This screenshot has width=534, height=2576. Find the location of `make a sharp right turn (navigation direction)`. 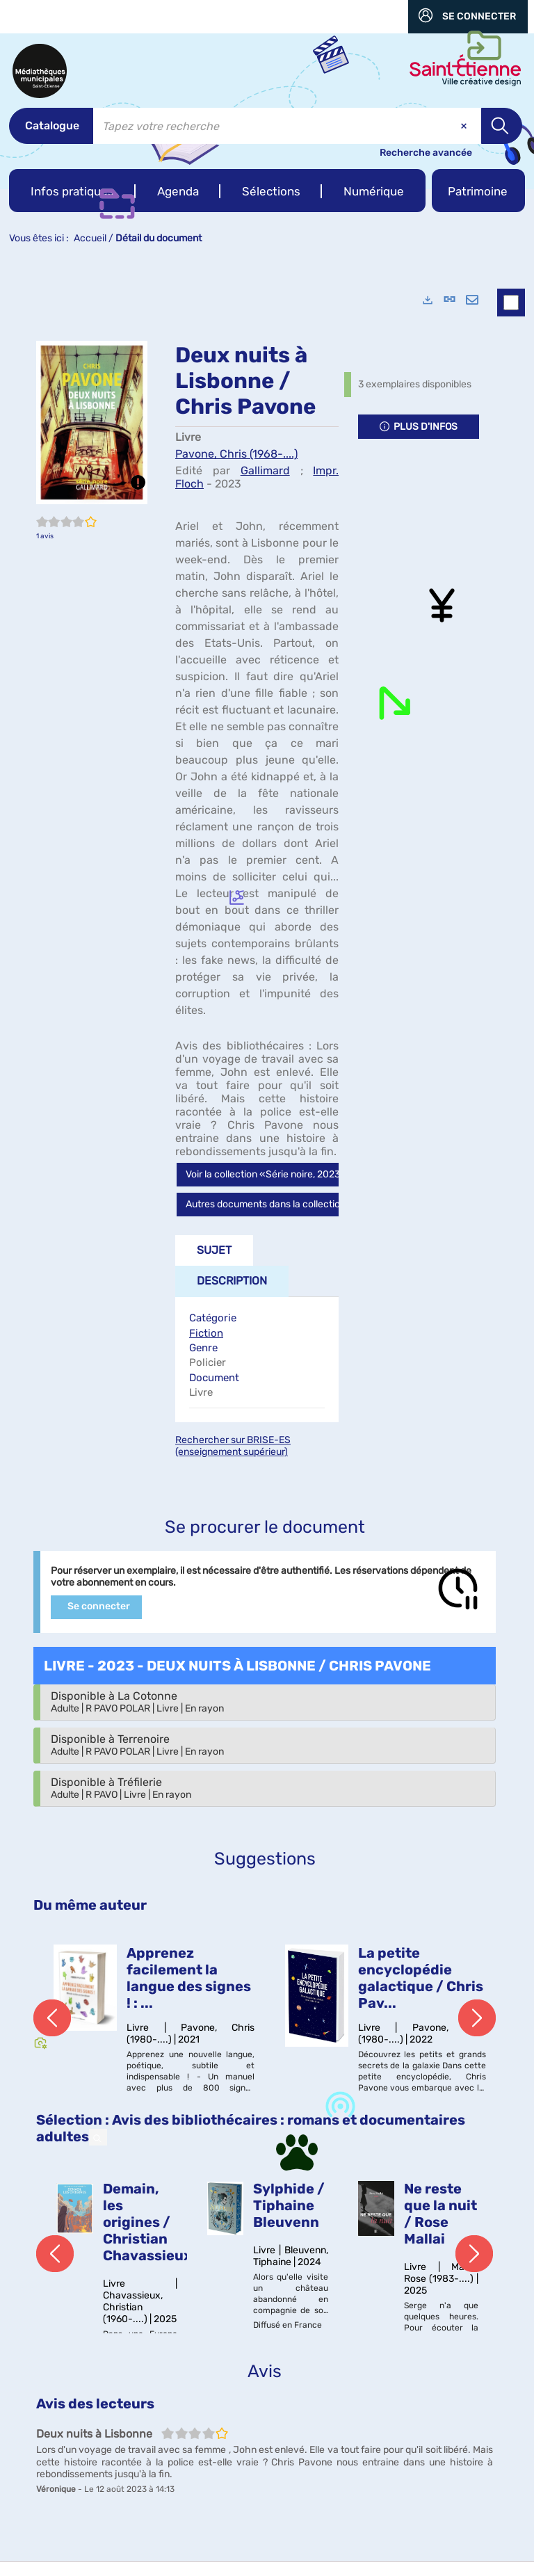

make a sharp right turn (navigation direction) is located at coordinates (394, 703).